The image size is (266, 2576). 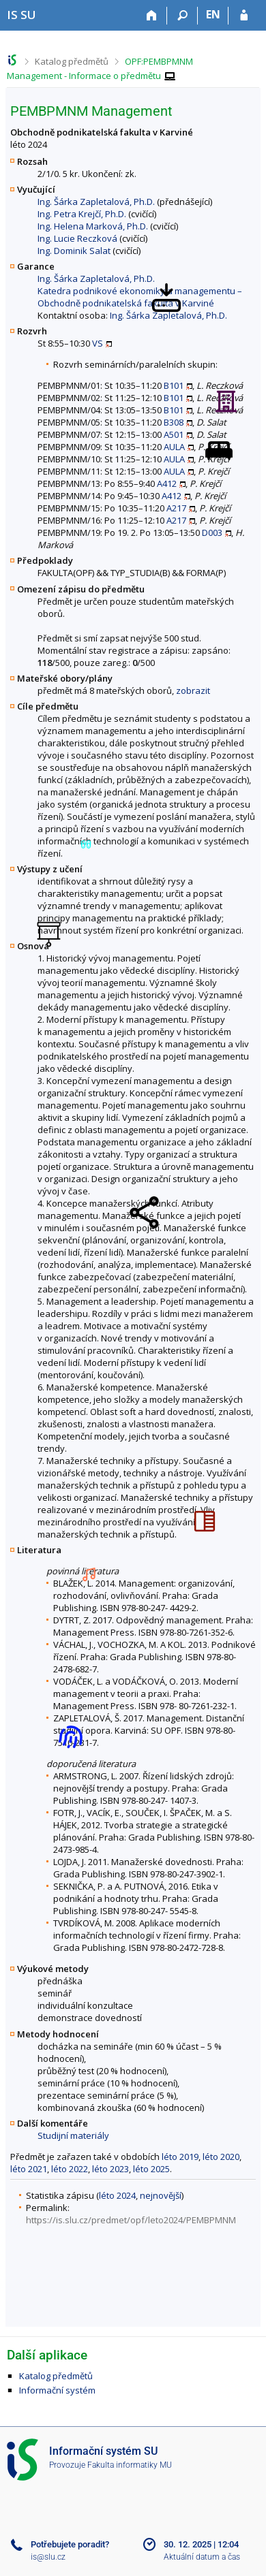 I want to click on view office or business location, so click(x=226, y=401).